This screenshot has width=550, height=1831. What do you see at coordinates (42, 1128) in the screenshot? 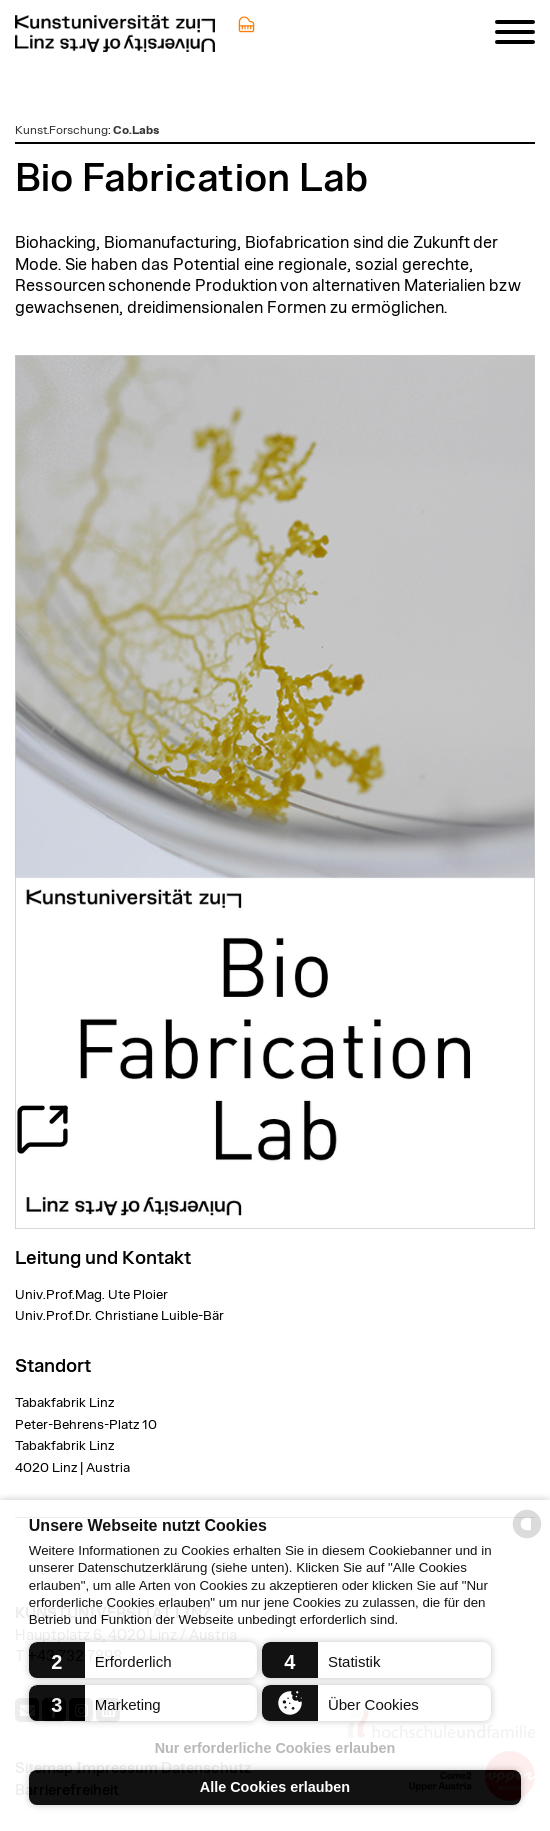
I see `share this conversation` at bounding box center [42, 1128].